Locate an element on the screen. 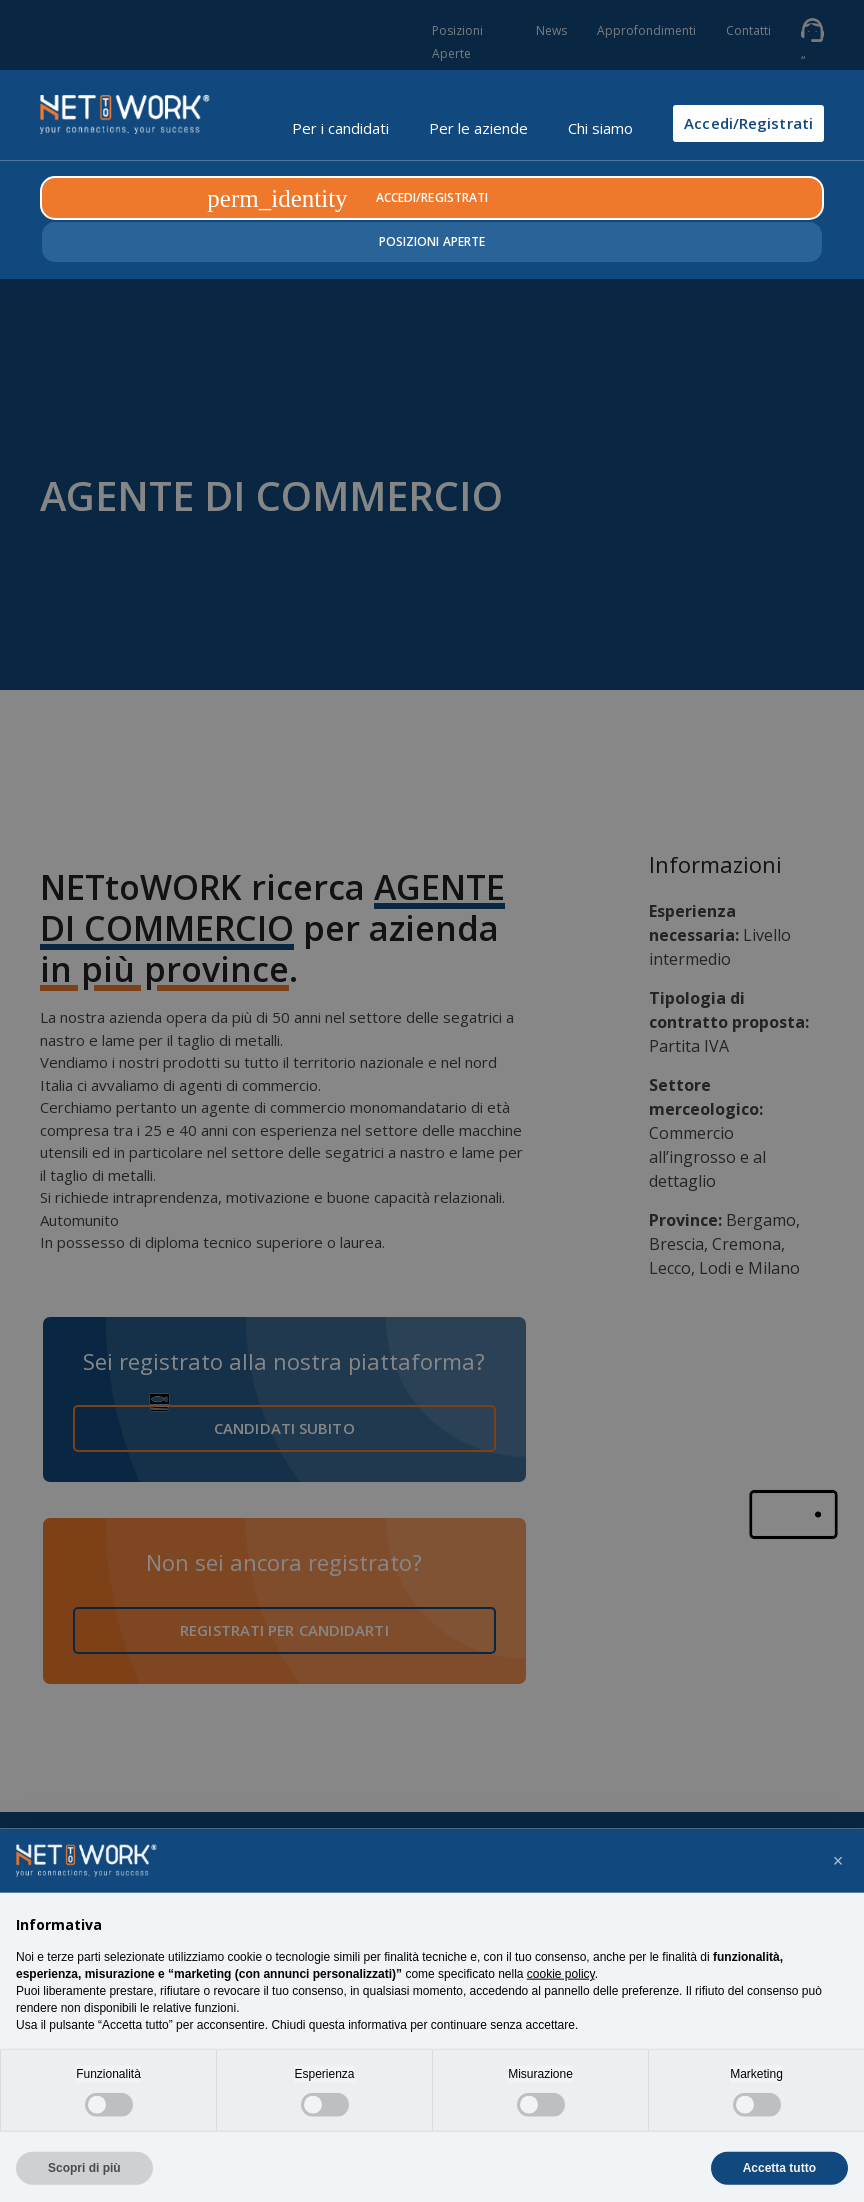 This screenshot has width=864, height=2202. view set meal or food combo options is located at coordinates (159, 1402).